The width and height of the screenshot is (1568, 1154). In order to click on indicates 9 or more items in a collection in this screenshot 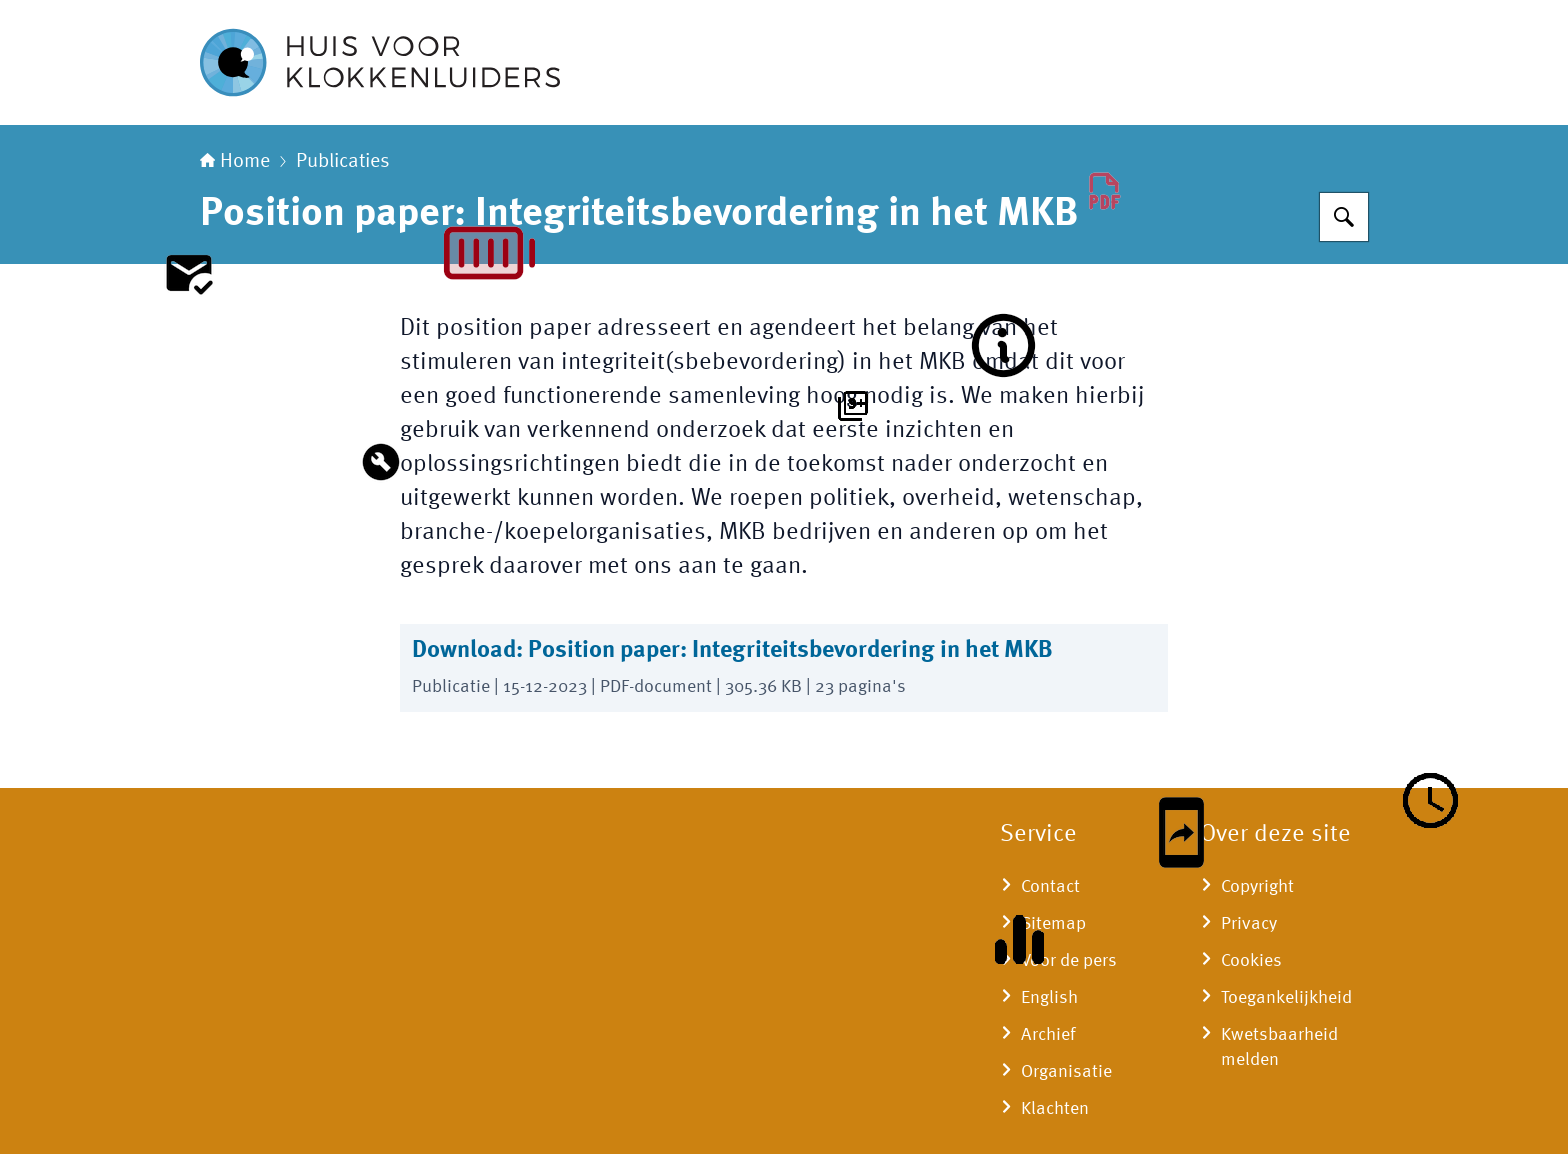, I will do `click(853, 406)`.